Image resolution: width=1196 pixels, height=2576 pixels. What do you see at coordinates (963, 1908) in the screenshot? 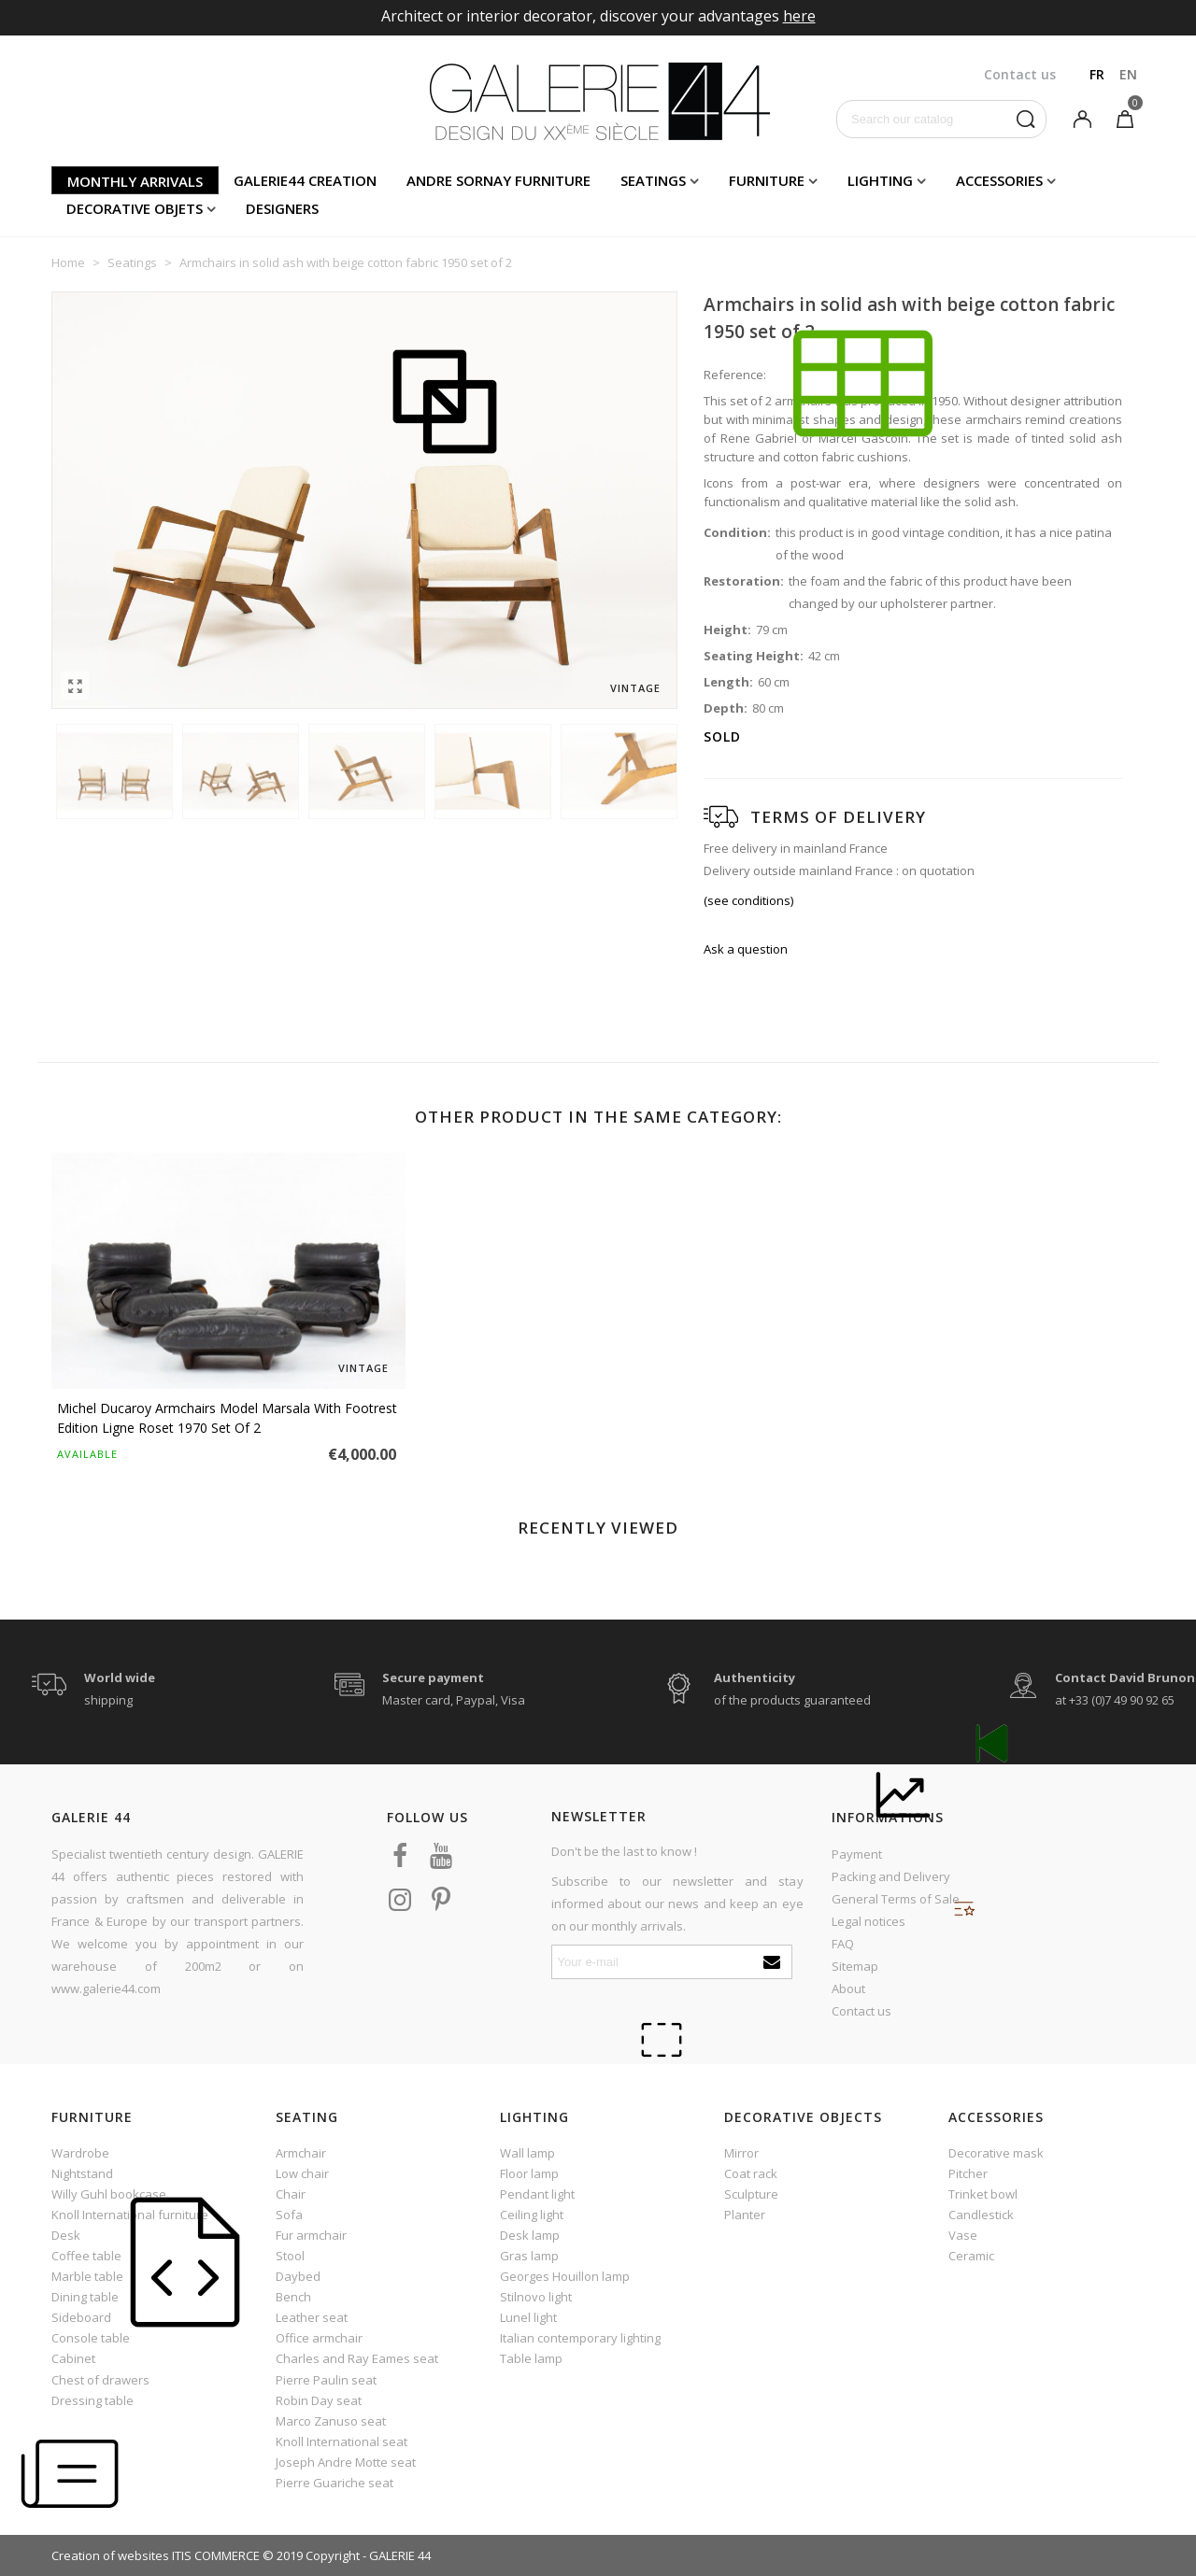
I see `view your favorites list` at bounding box center [963, 1908].